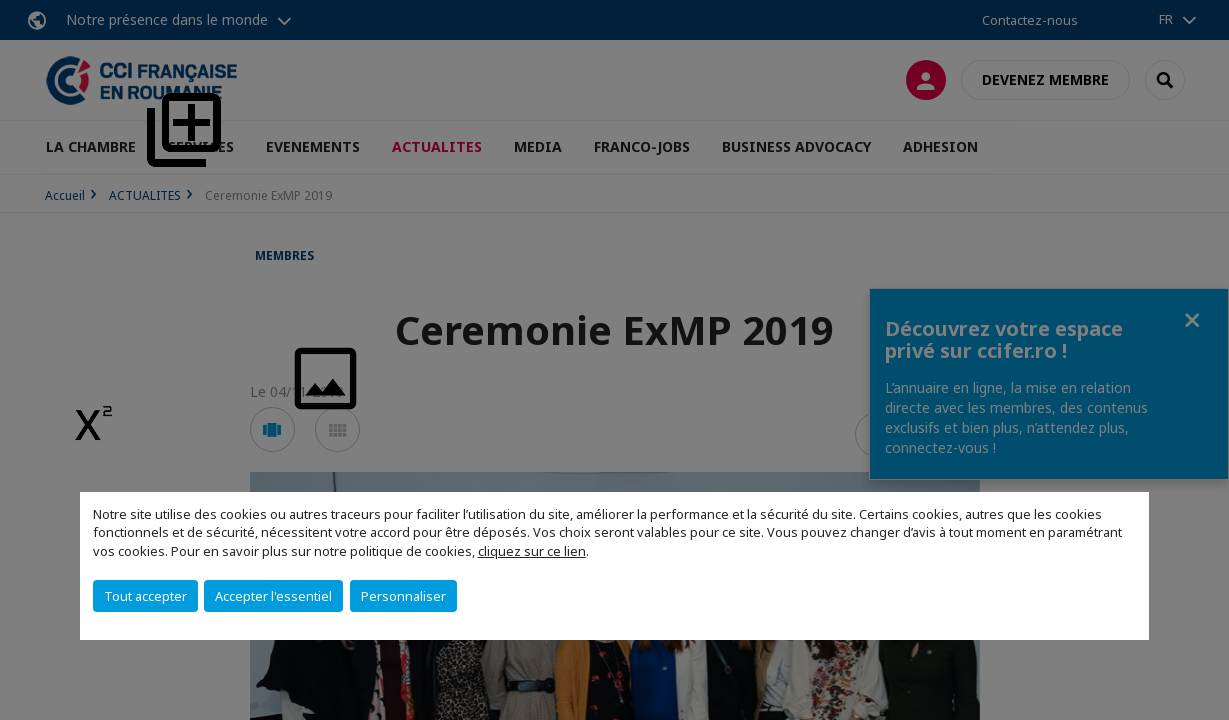 The width and height of the screenshot is (1229, 720). What do you see at coordinates (325, 378) in the screenshot?
I see `insert an image into your document` at bounding box center [325, 378].